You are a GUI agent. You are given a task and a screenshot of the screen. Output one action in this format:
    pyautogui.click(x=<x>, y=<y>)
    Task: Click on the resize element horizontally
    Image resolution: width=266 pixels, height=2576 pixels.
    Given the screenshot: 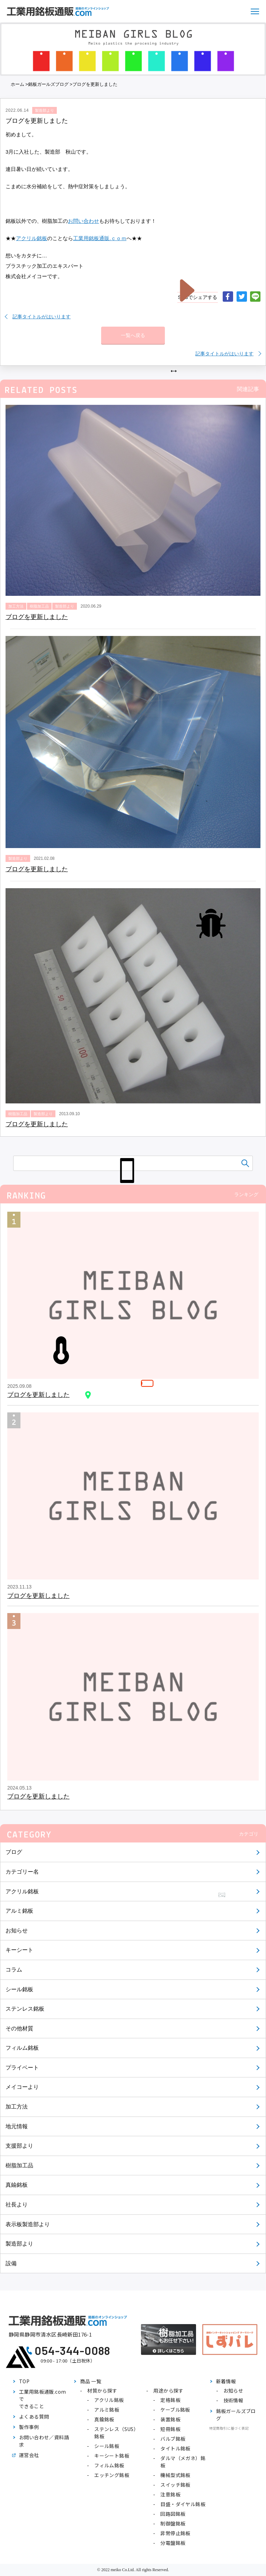 What is the action you would take?
    pyautogui.click(x=174, y=371)
    